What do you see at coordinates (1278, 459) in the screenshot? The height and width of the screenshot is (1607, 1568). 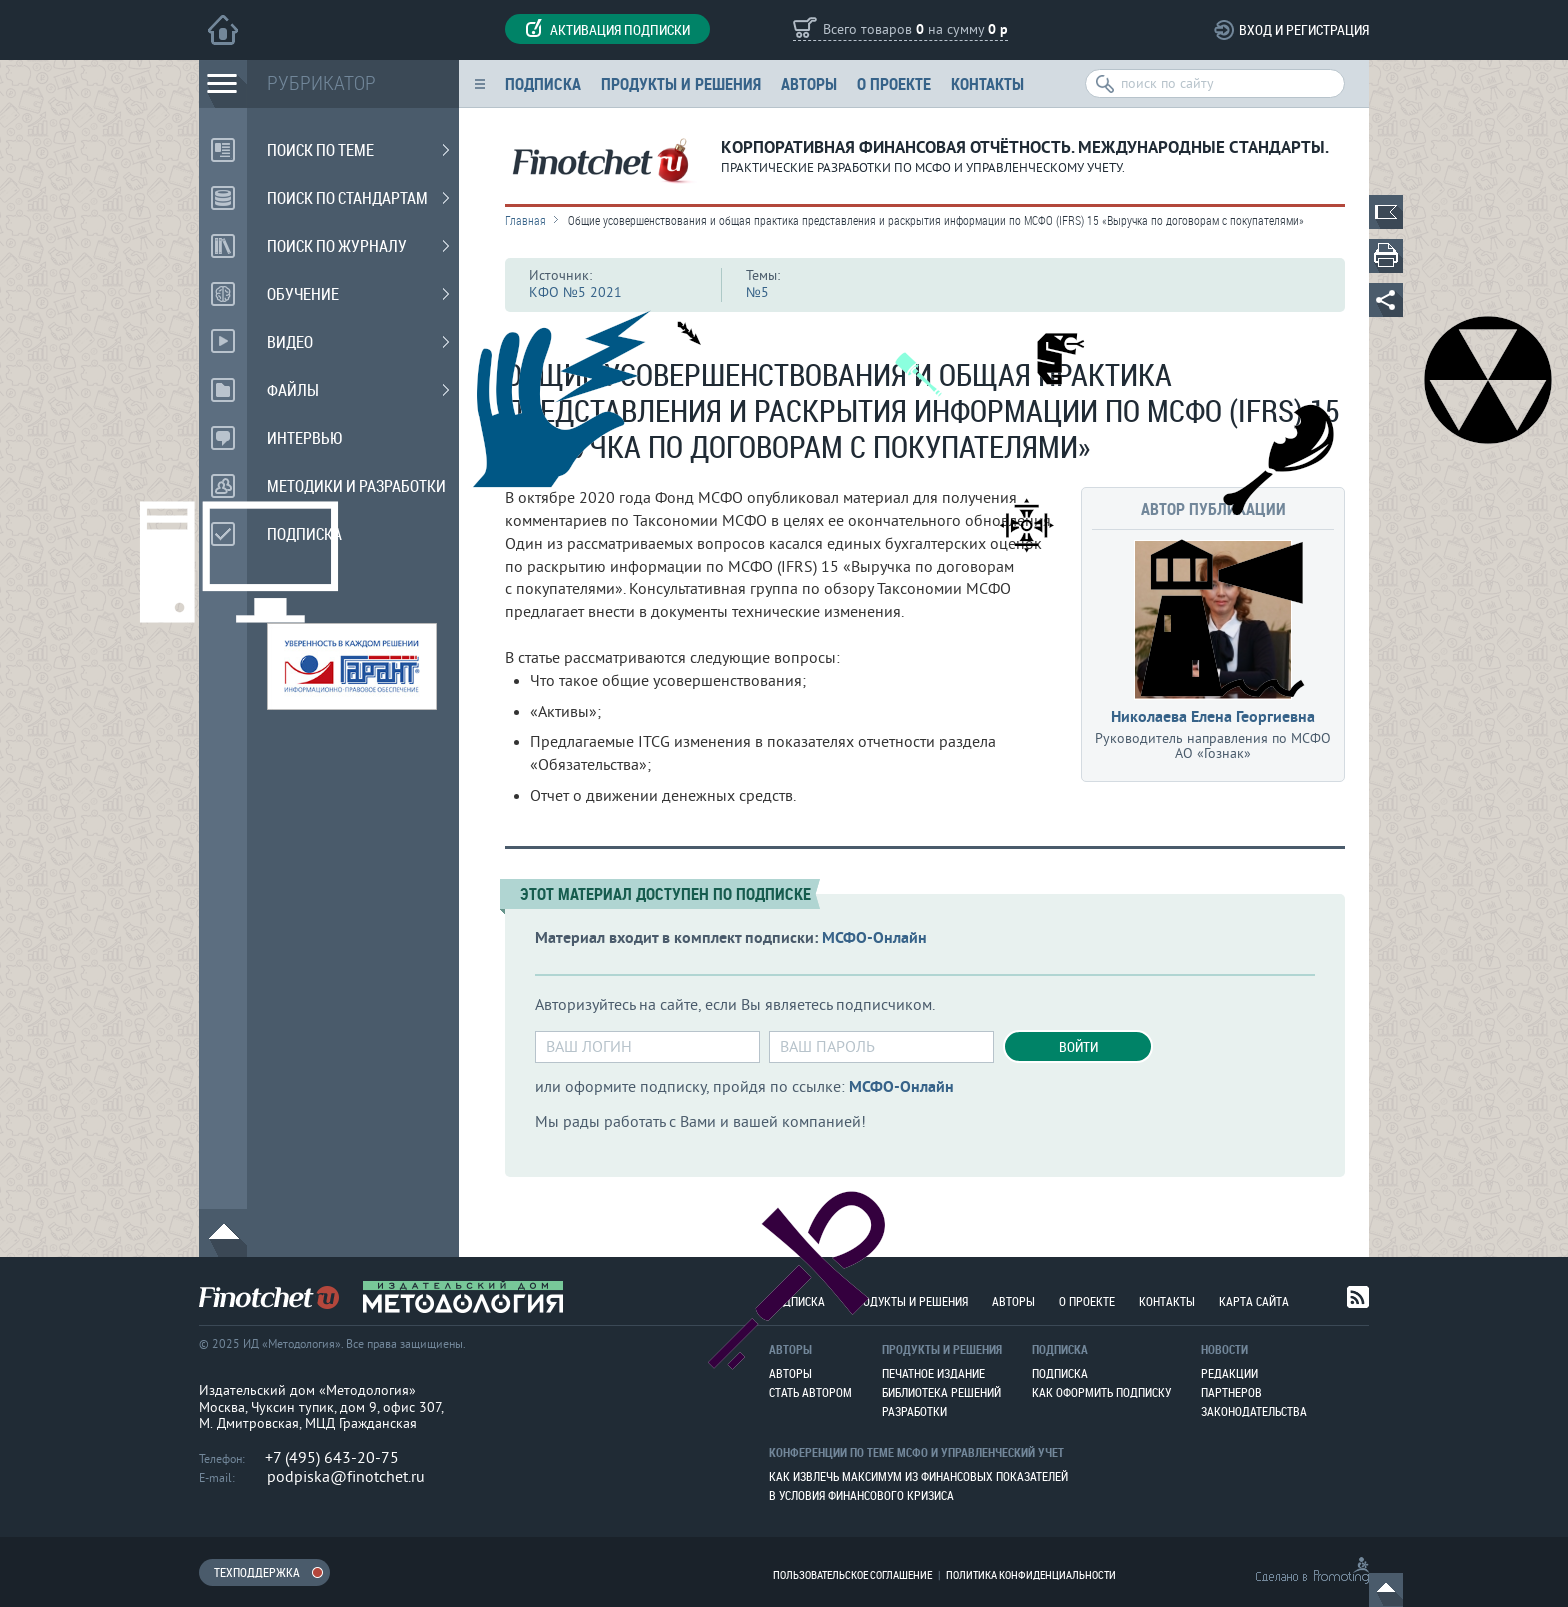 I see `food or hunger indicator in a game` at bounding box center [1278, 459].